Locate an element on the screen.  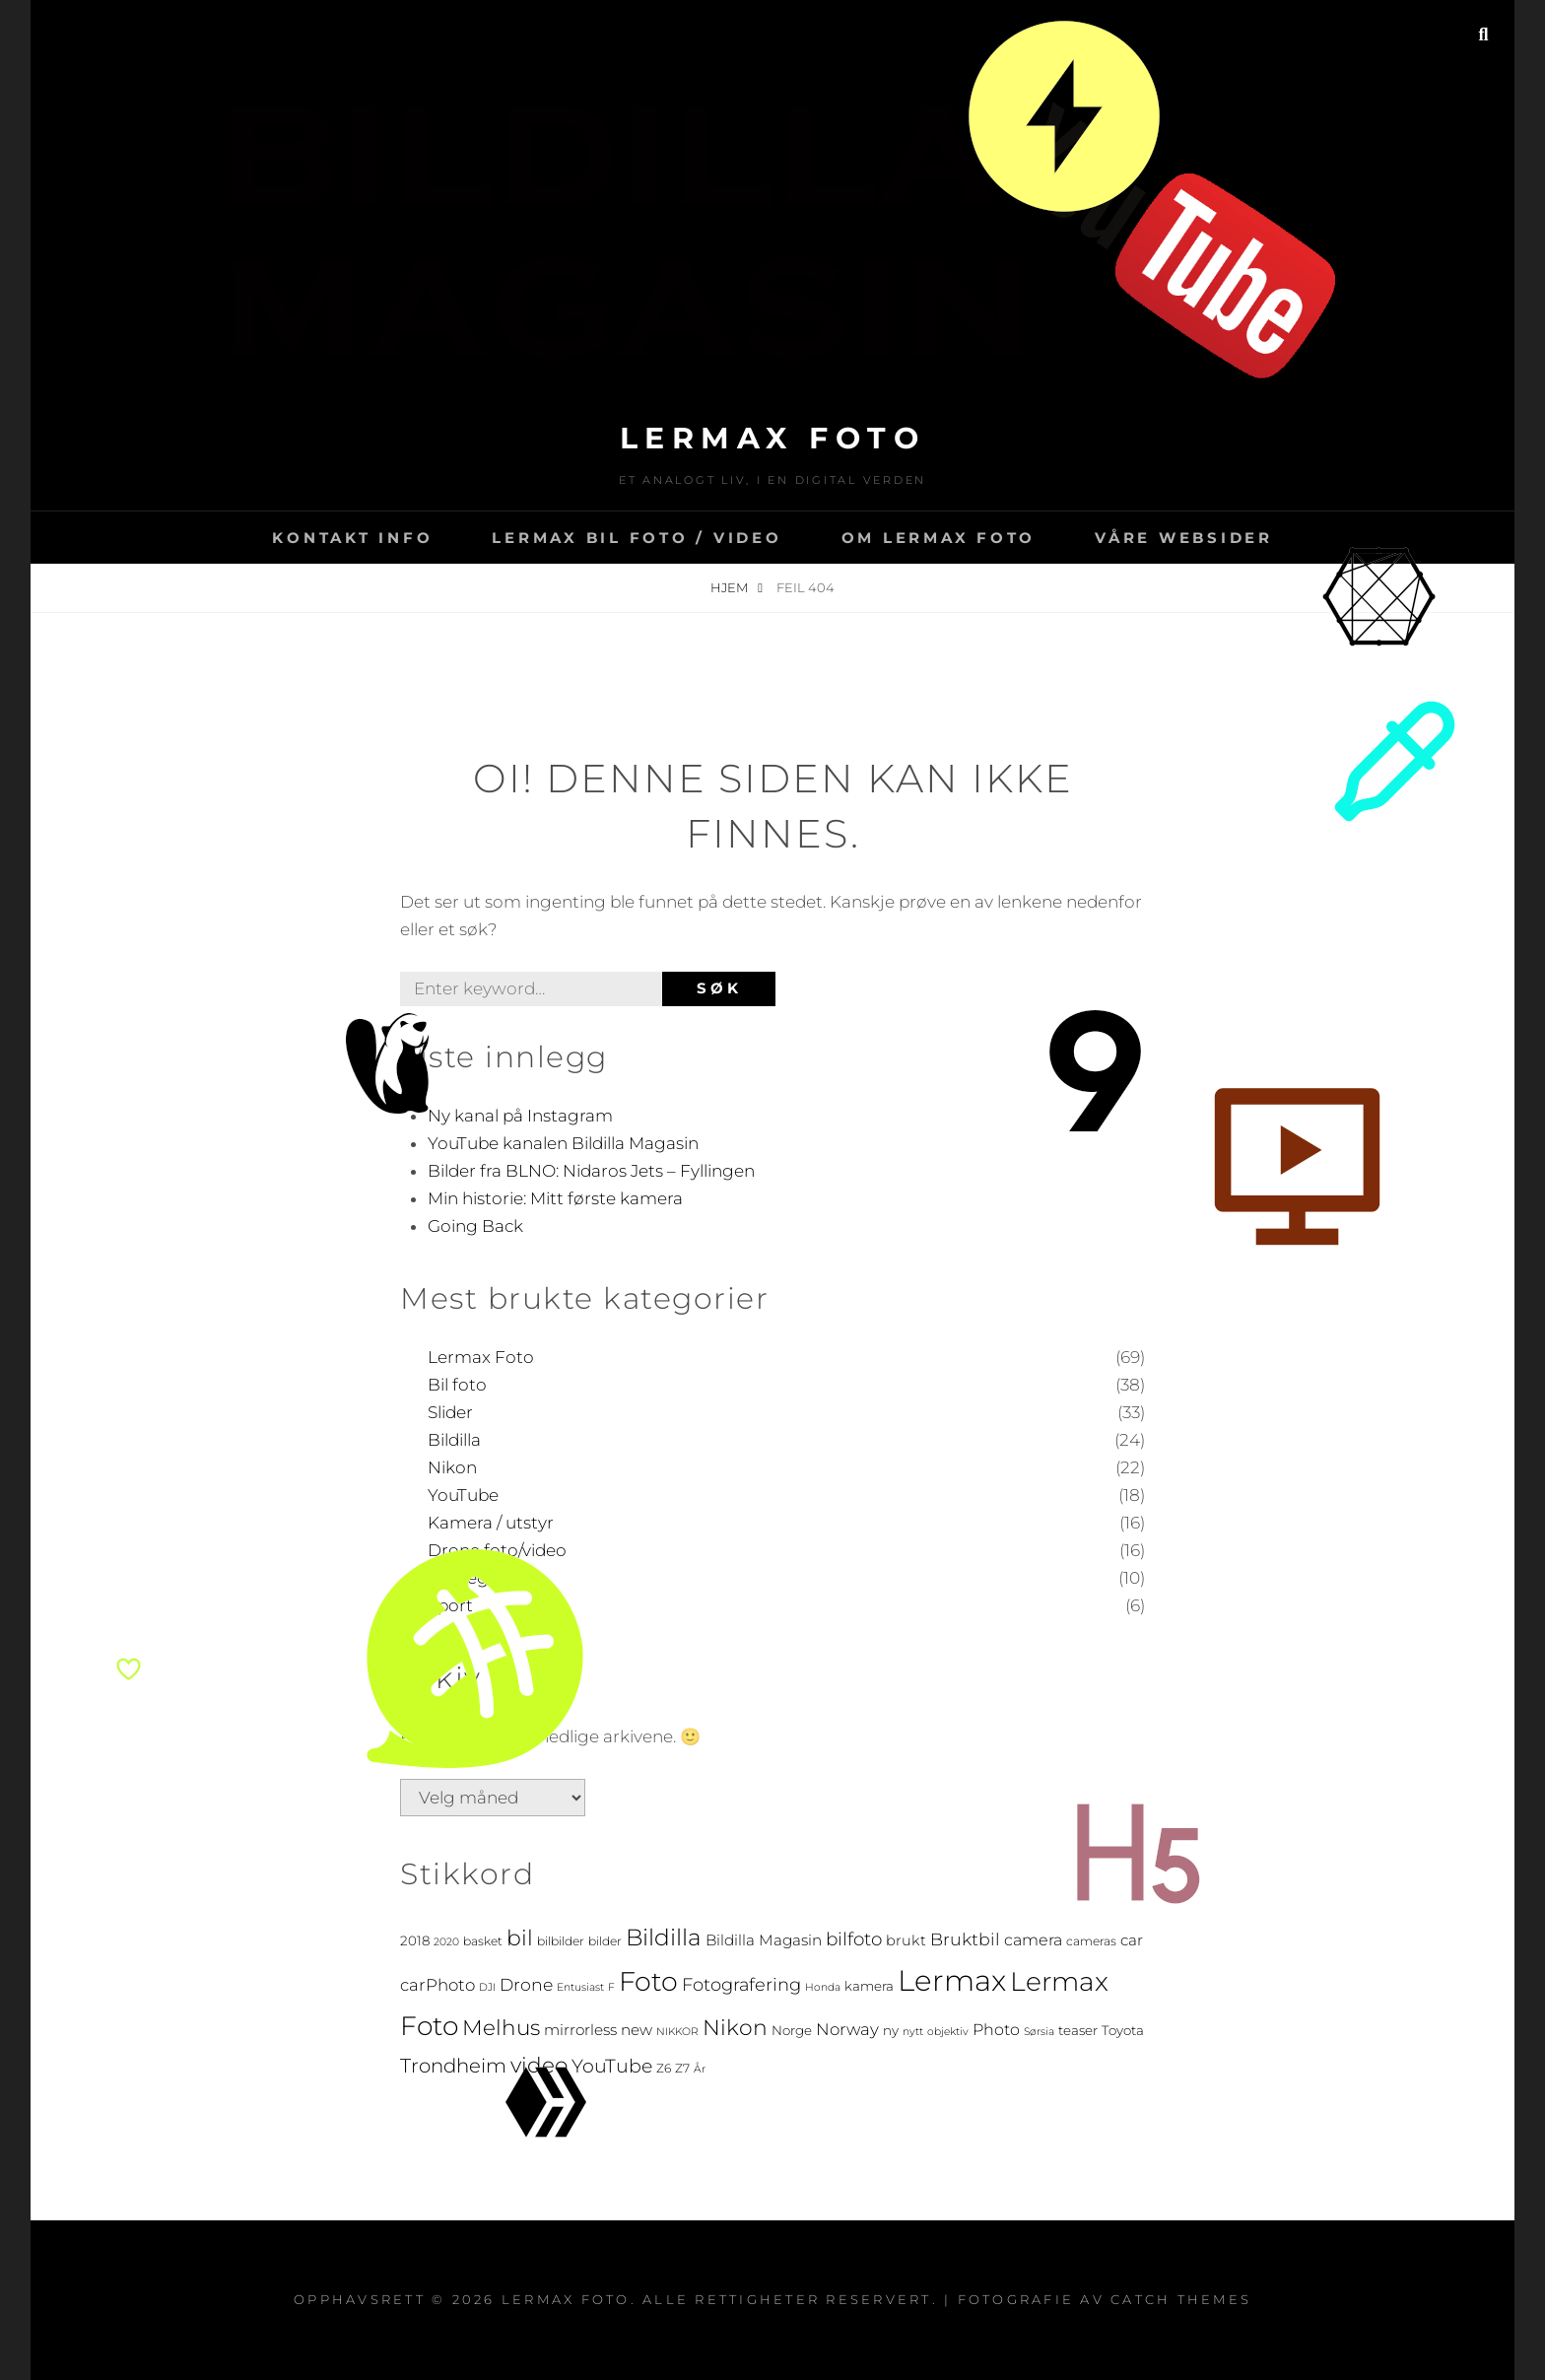
connectdevelop brand logo is located at coordinates (1378, 596).